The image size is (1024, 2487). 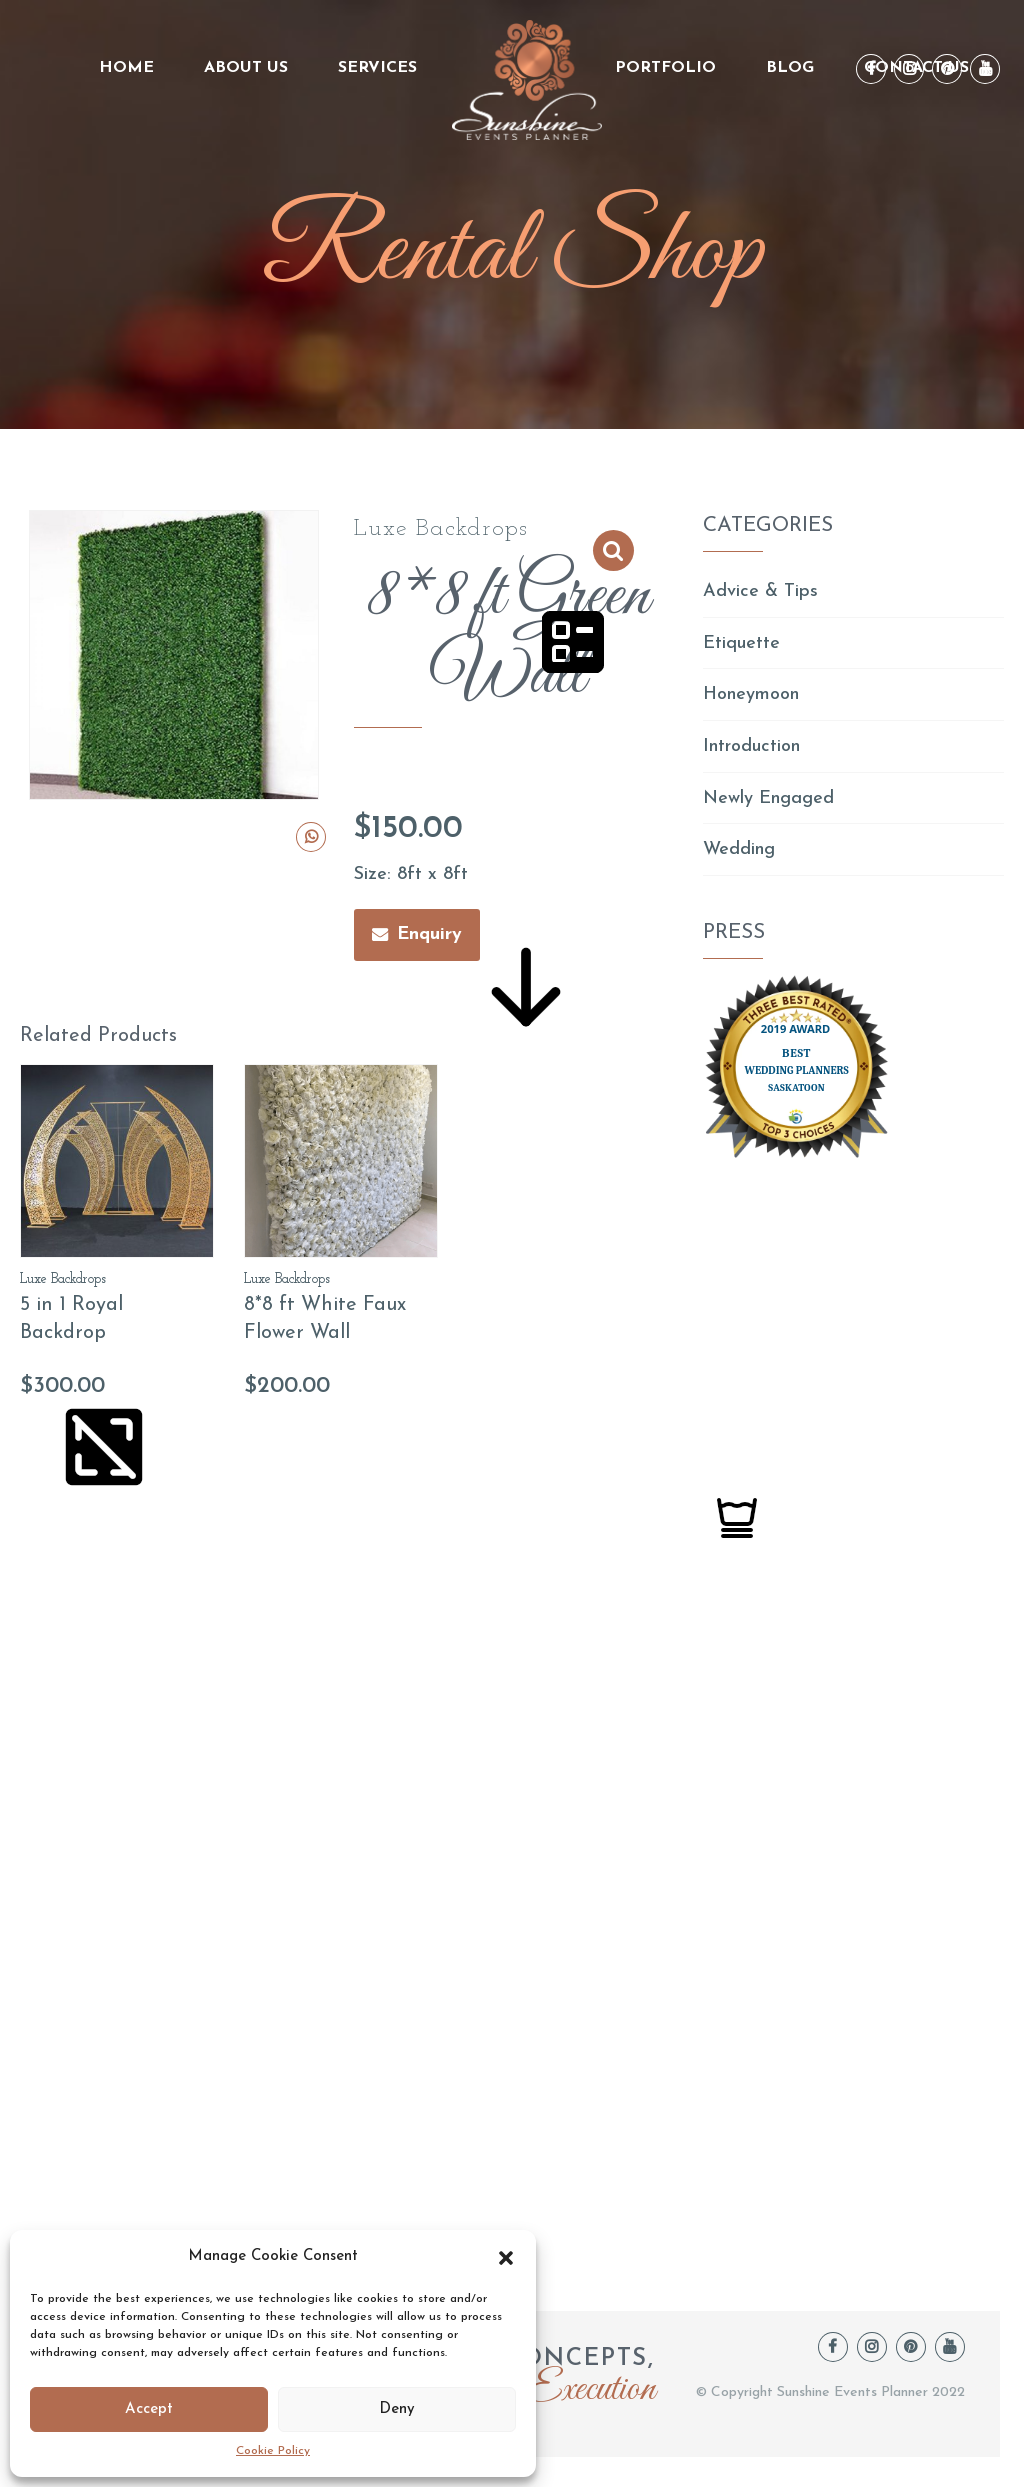 I want to click on gentle wash cycle setting, so click(x=737, y=1518).